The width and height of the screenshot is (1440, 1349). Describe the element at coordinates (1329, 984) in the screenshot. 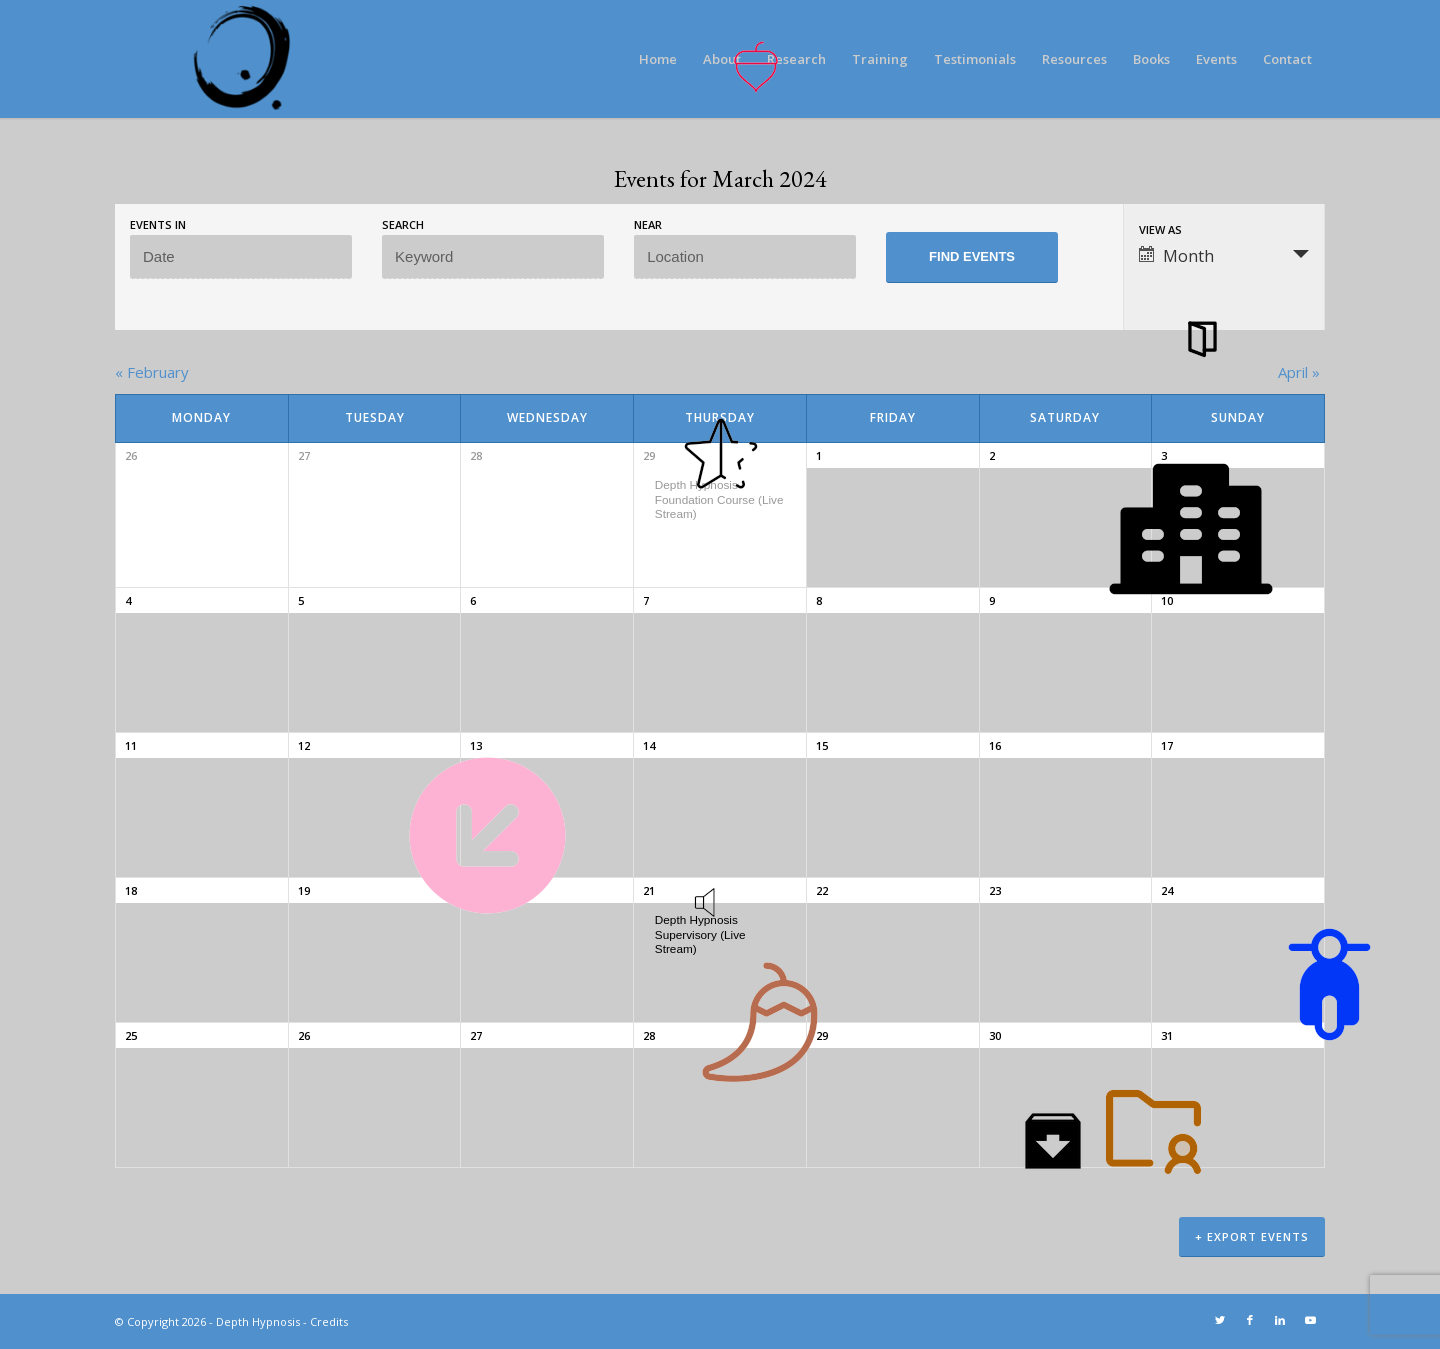

I see `select moped or scooter delivery option` at that location.